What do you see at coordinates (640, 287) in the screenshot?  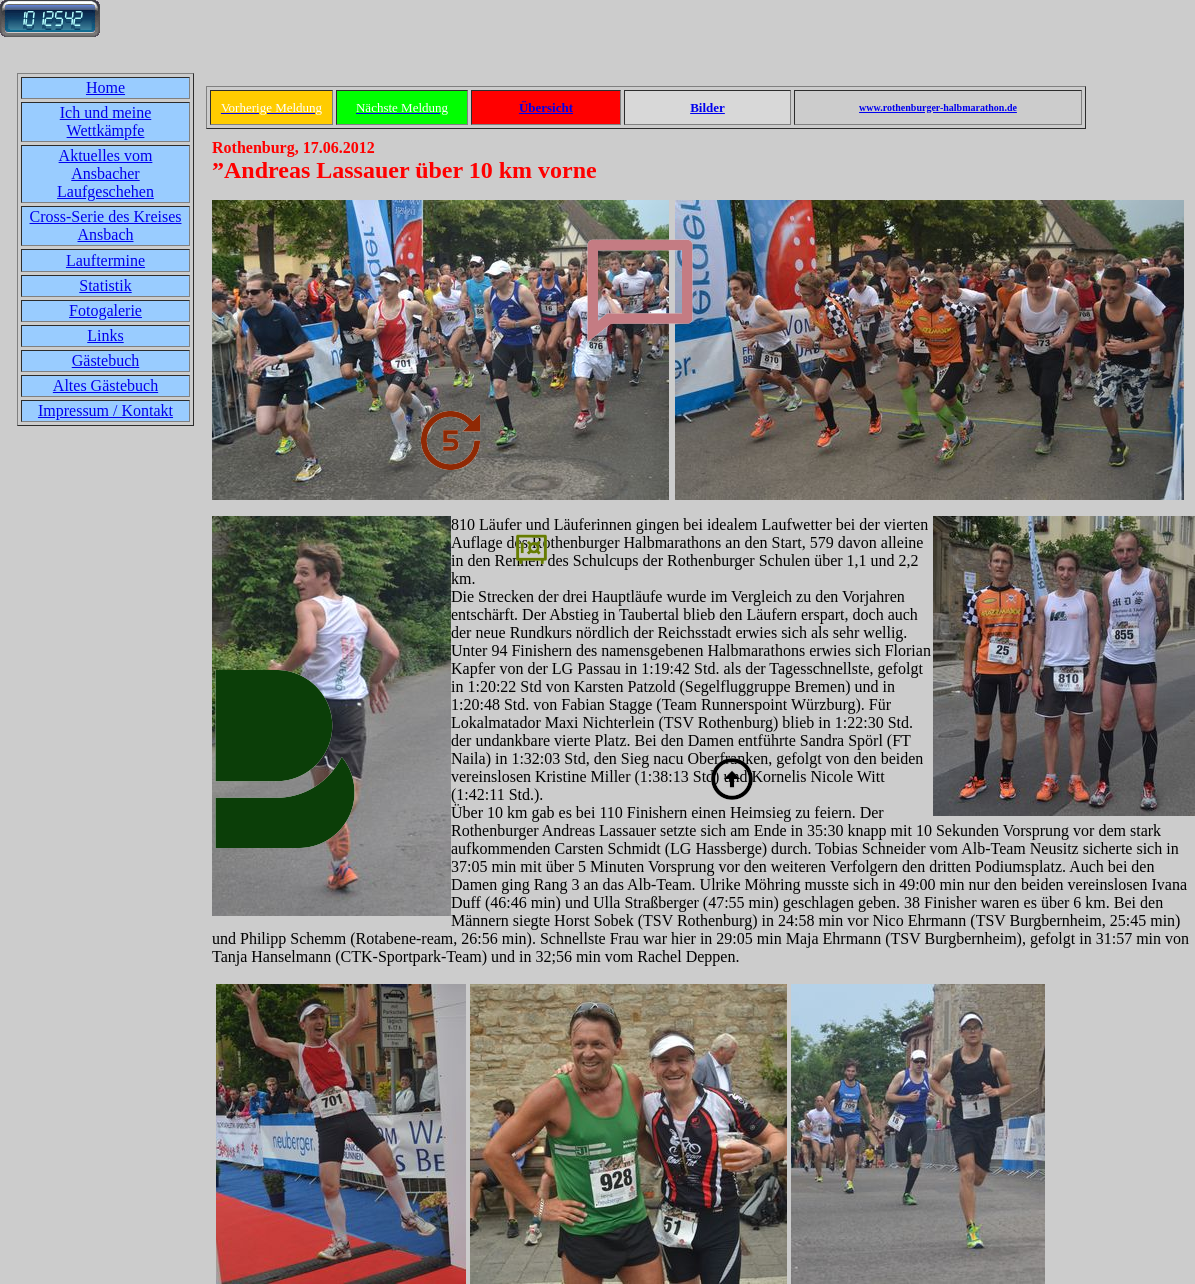 I see `open chat or messaging` at bounding box center [640, 287].